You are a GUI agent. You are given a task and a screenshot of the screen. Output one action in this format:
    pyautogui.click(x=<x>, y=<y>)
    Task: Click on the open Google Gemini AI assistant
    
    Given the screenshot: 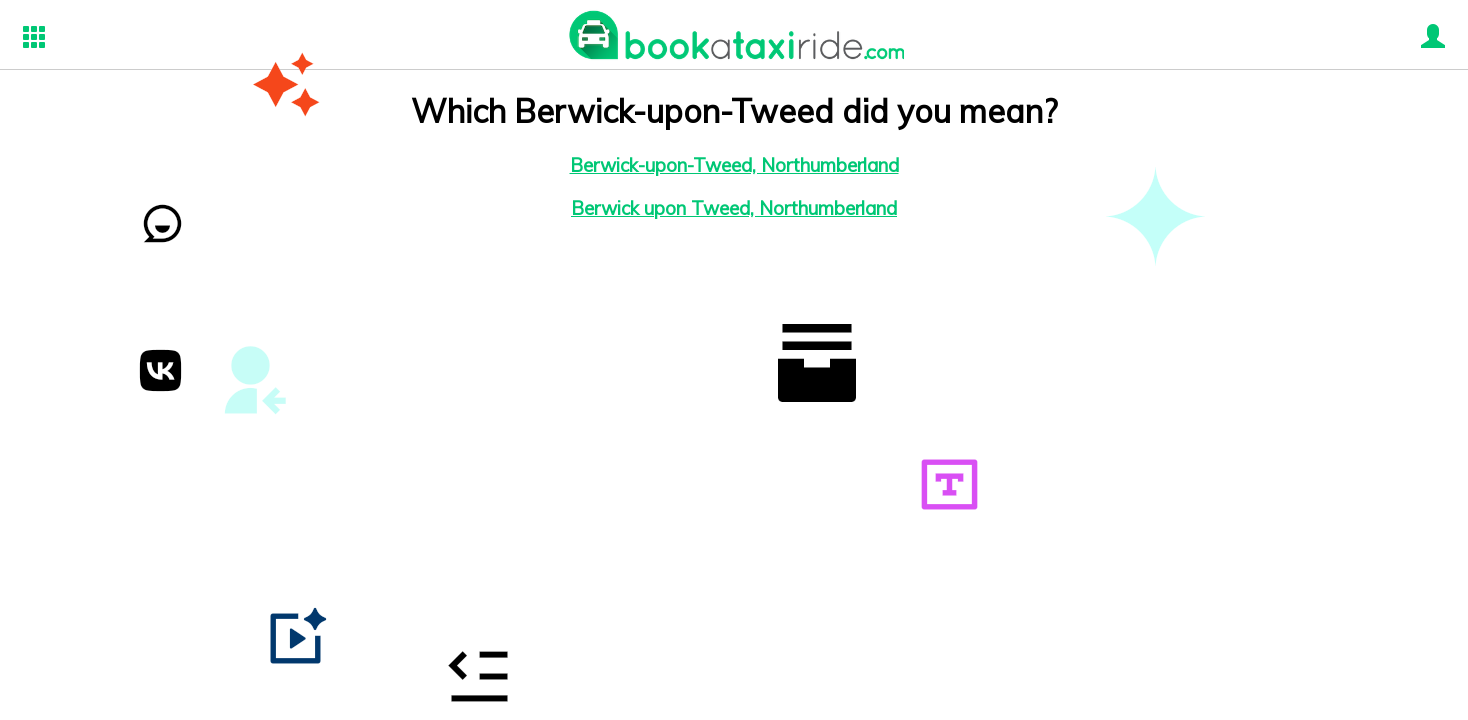 What is the action you would take?
    pyautogui.click(x=1155, y=216)
    